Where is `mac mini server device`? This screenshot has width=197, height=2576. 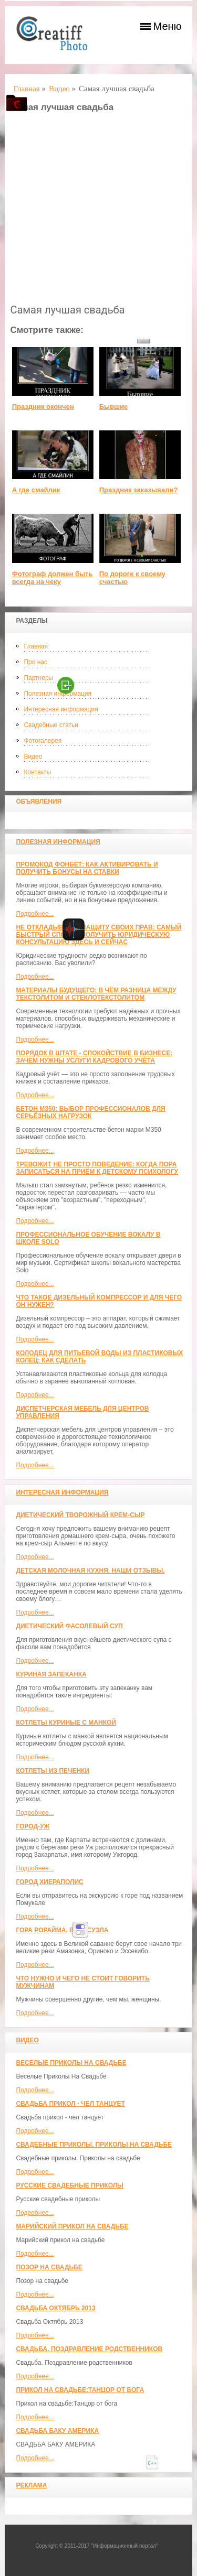 mac mini server device is located at coordinates (143, 339).